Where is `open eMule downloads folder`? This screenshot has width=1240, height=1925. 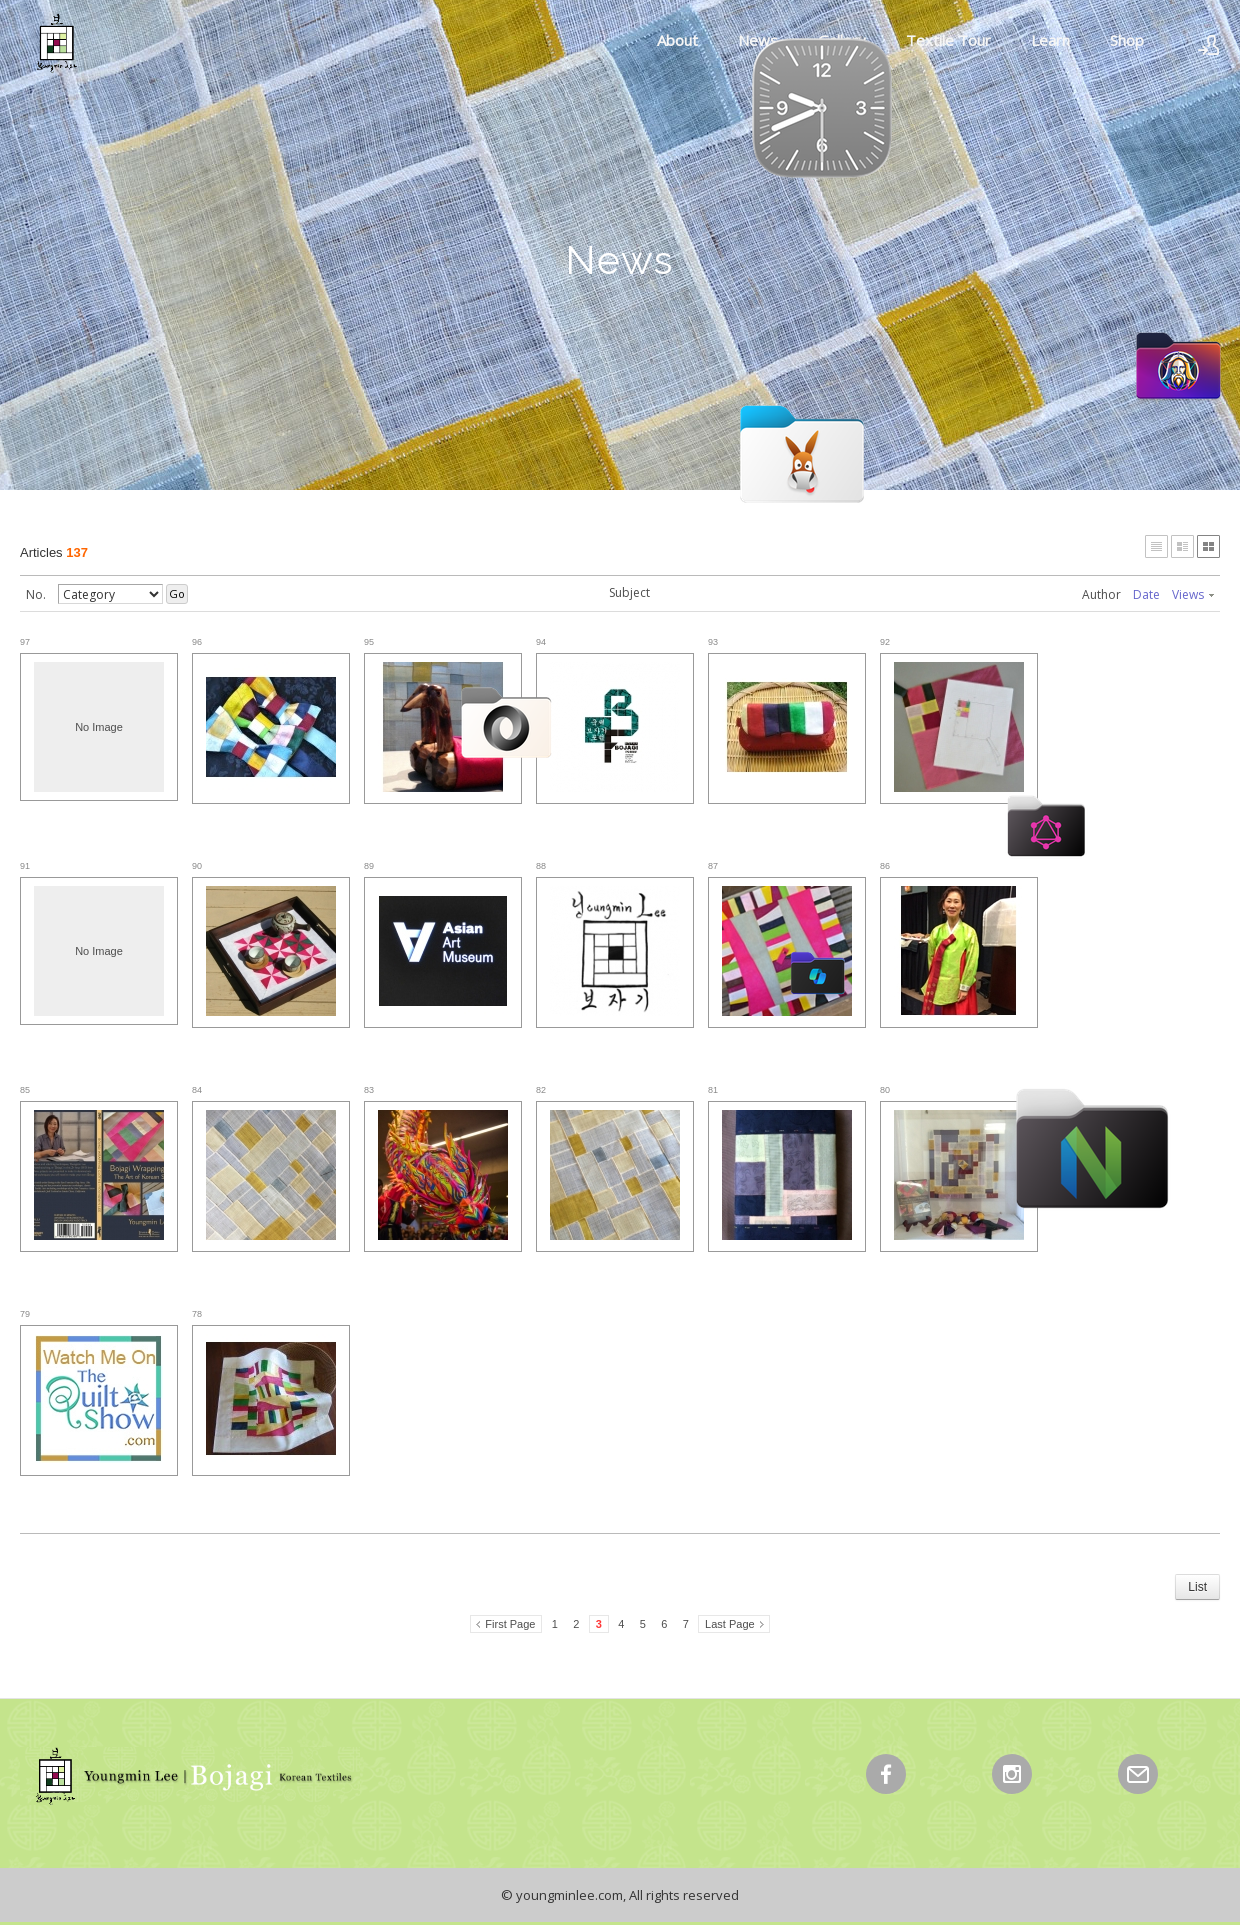 open eMule downloads folder is located at coordinates (801, 457).